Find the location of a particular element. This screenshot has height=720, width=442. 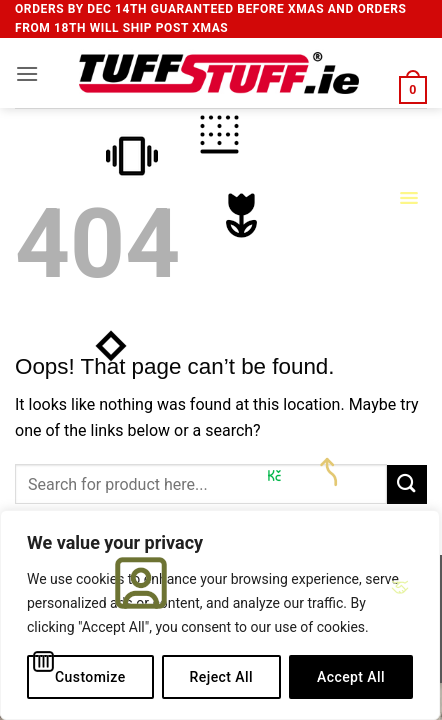

open the navigation menu is located at coordinates (409, 198).